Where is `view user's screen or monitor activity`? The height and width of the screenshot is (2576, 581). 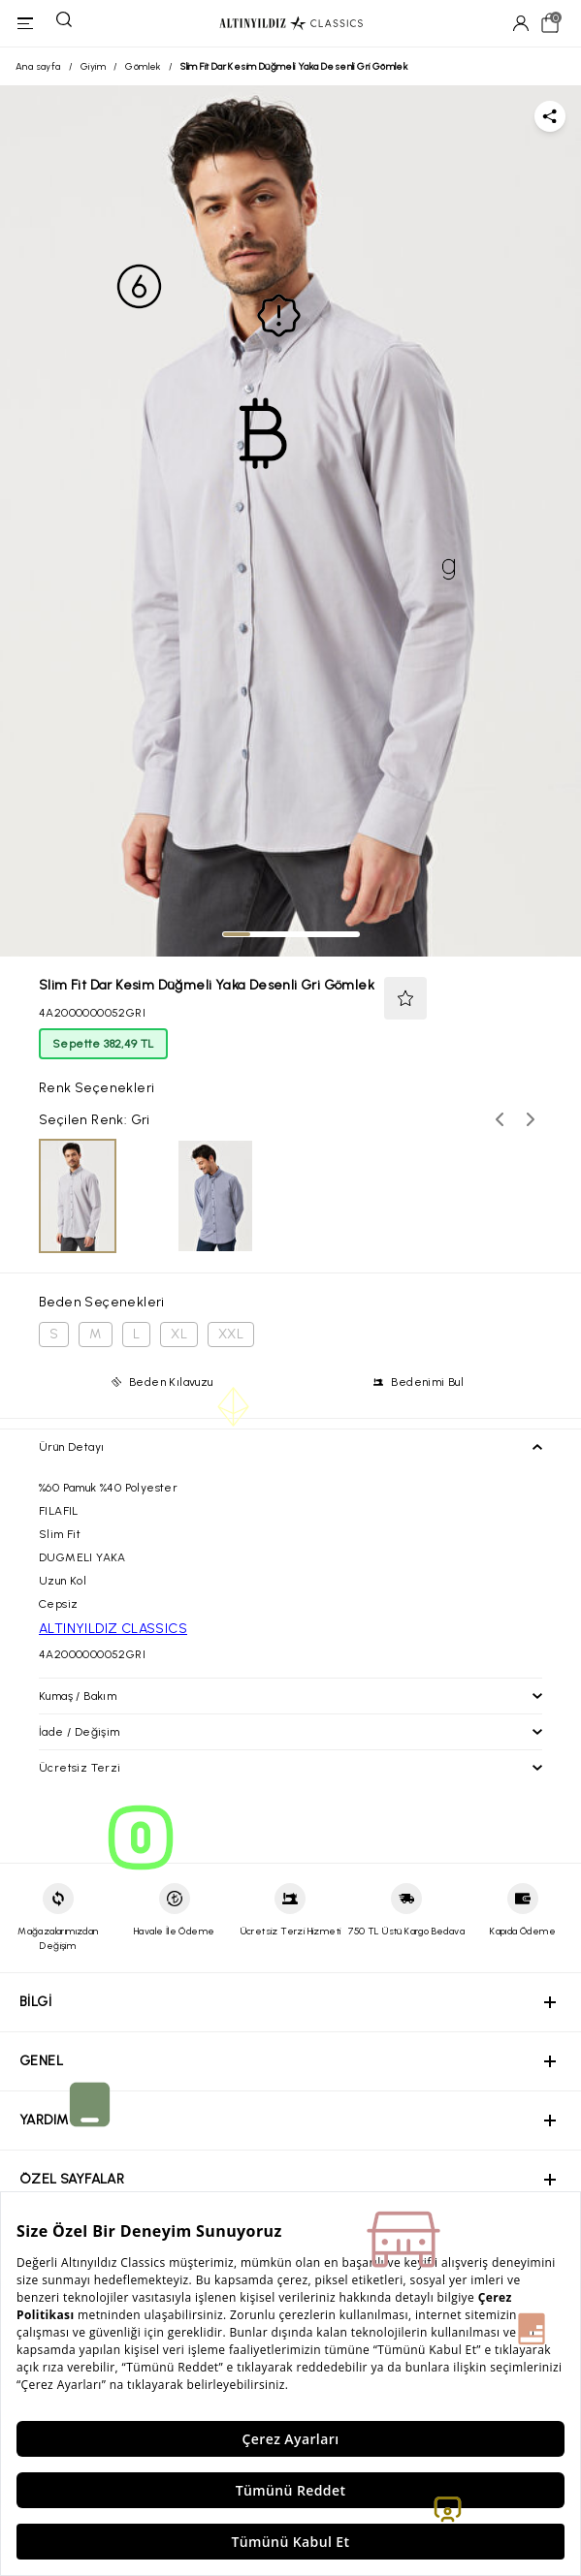 view user's screen or monitor activity is located at coordinates (447, 2508).